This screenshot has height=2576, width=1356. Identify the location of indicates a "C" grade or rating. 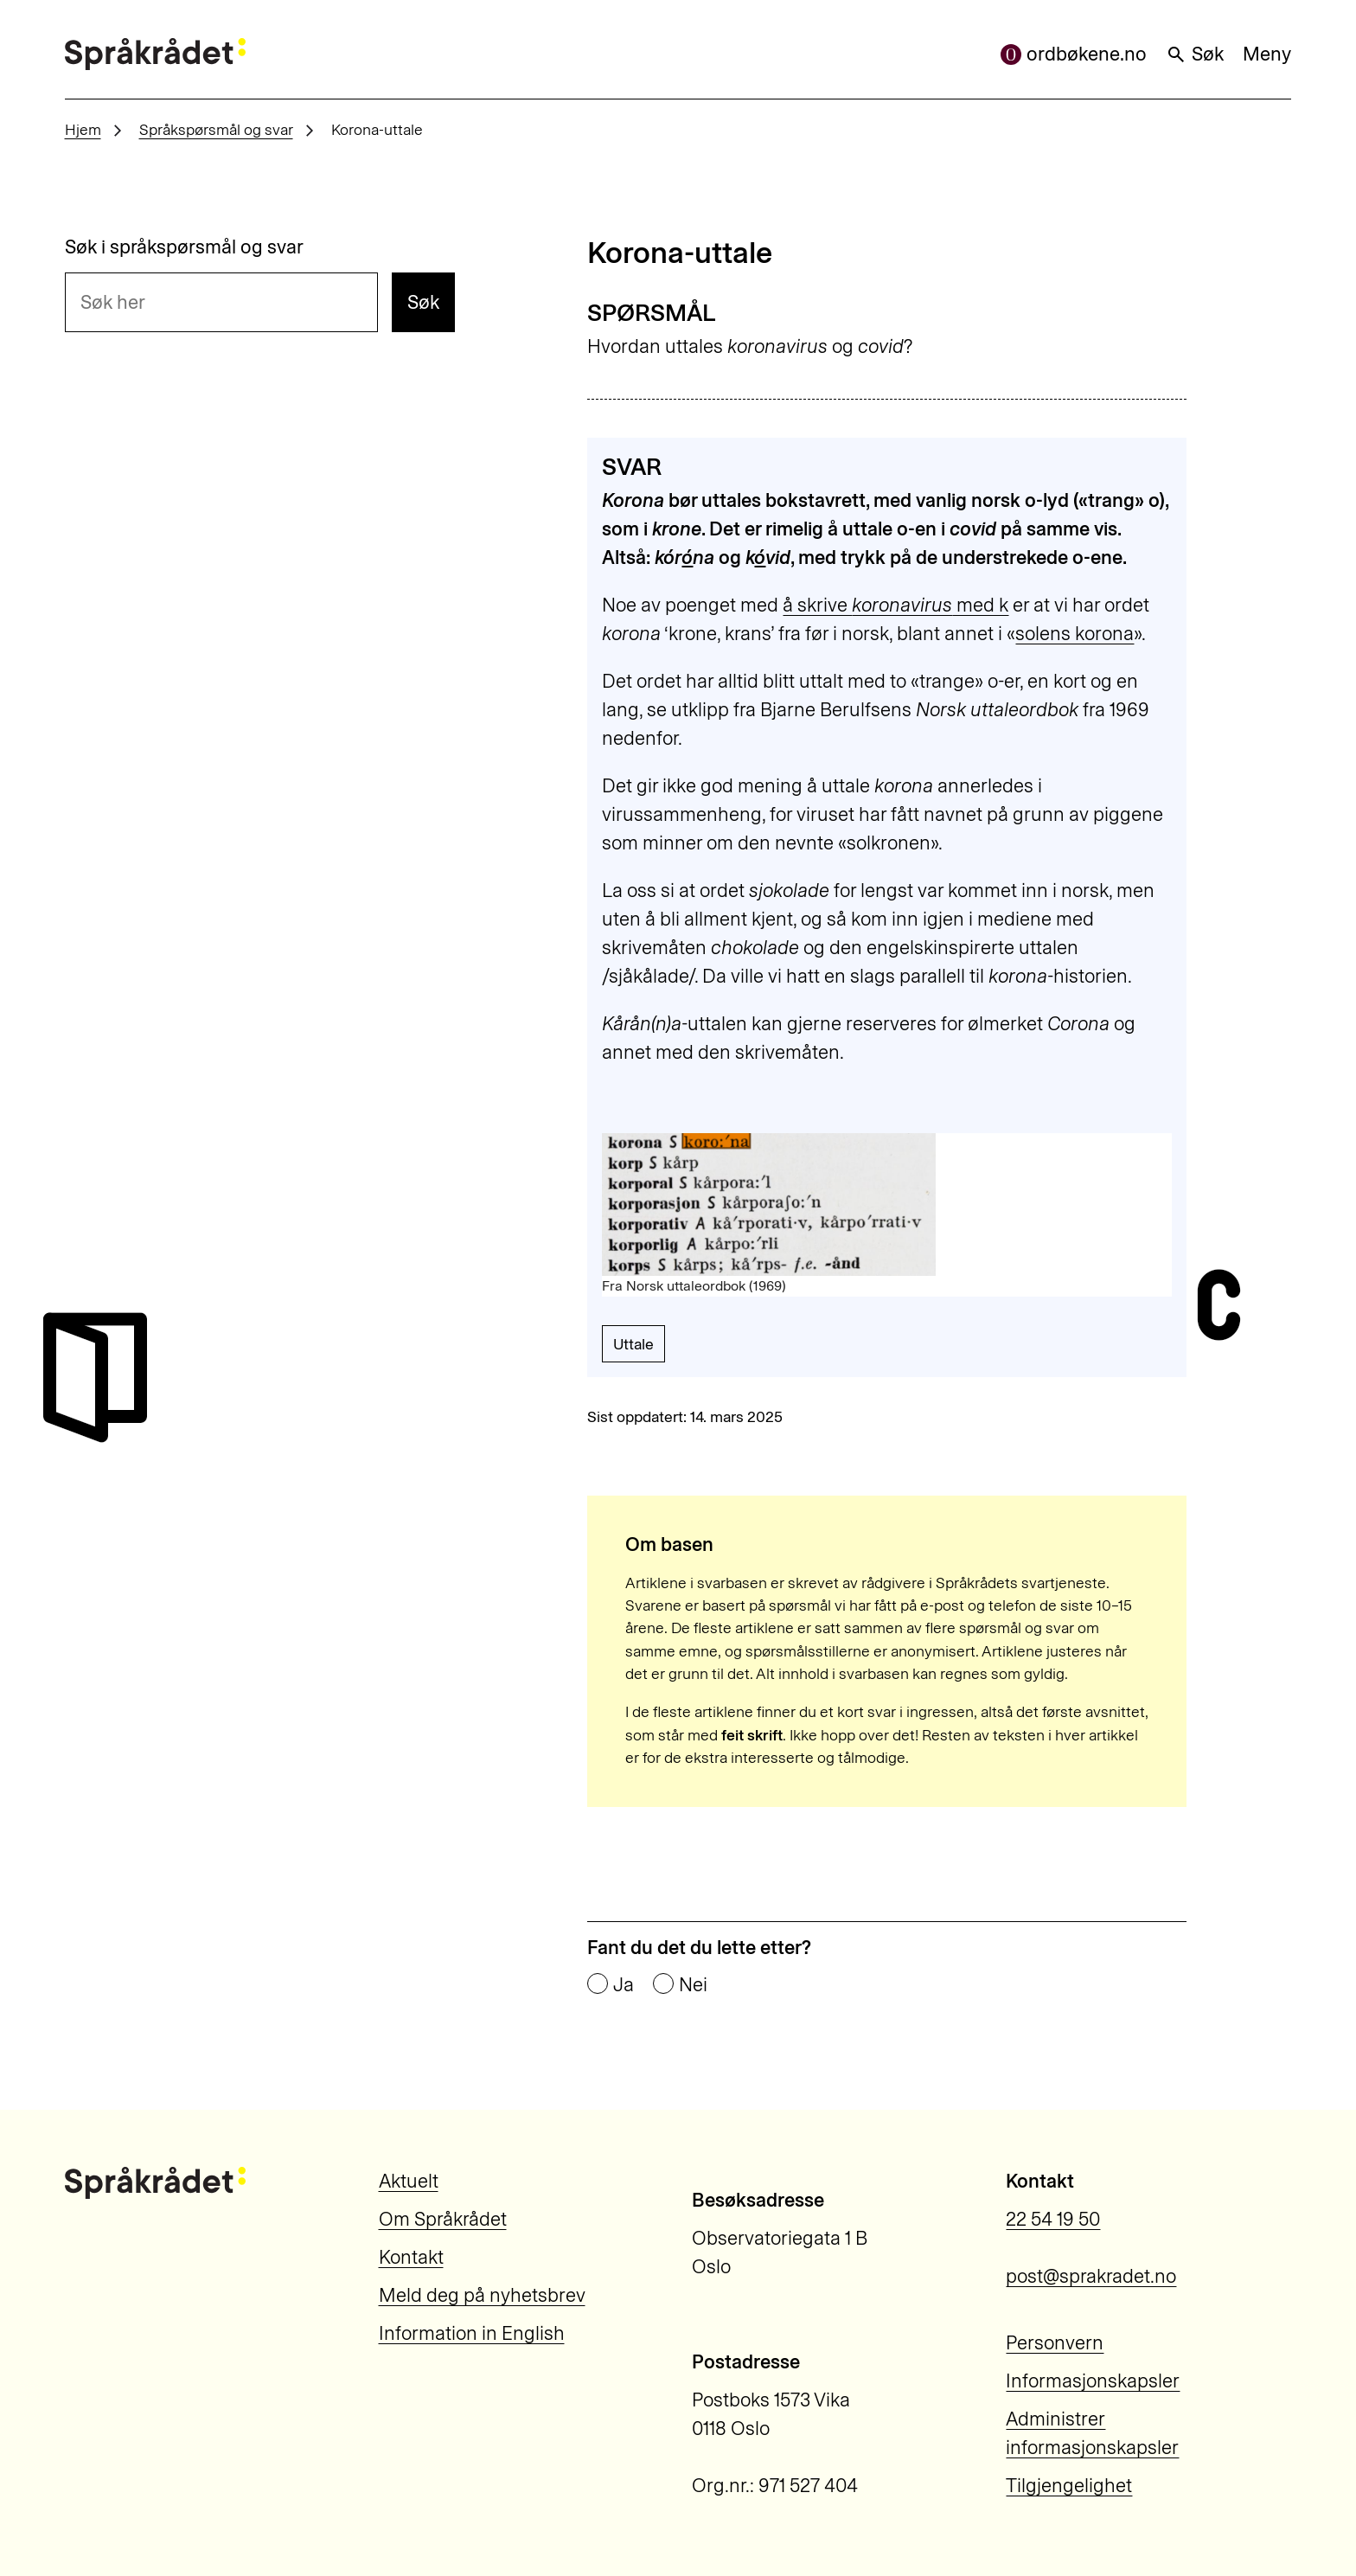
(1218, 1304).